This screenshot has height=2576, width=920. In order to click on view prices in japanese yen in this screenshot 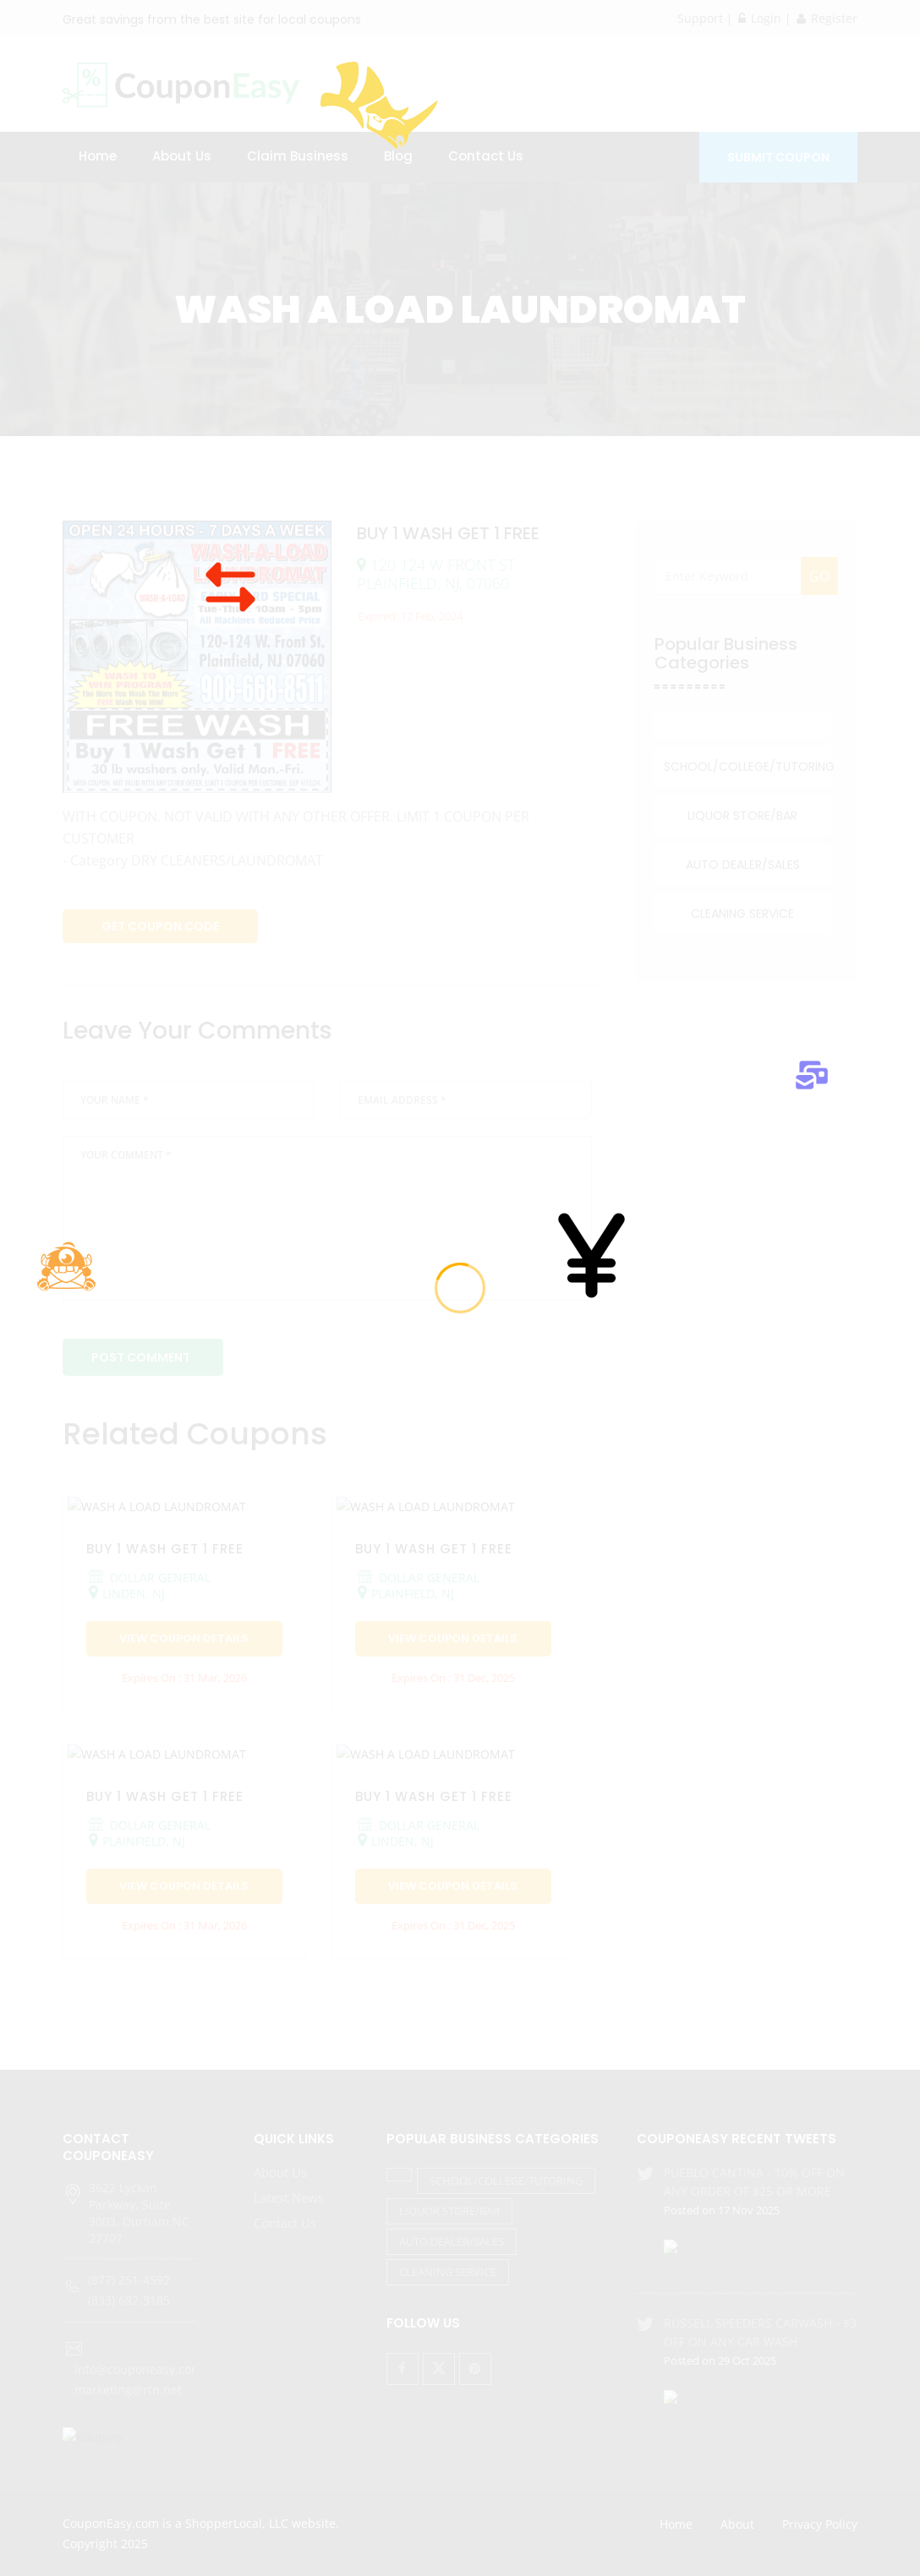, I will do `click(591, 1255)`.